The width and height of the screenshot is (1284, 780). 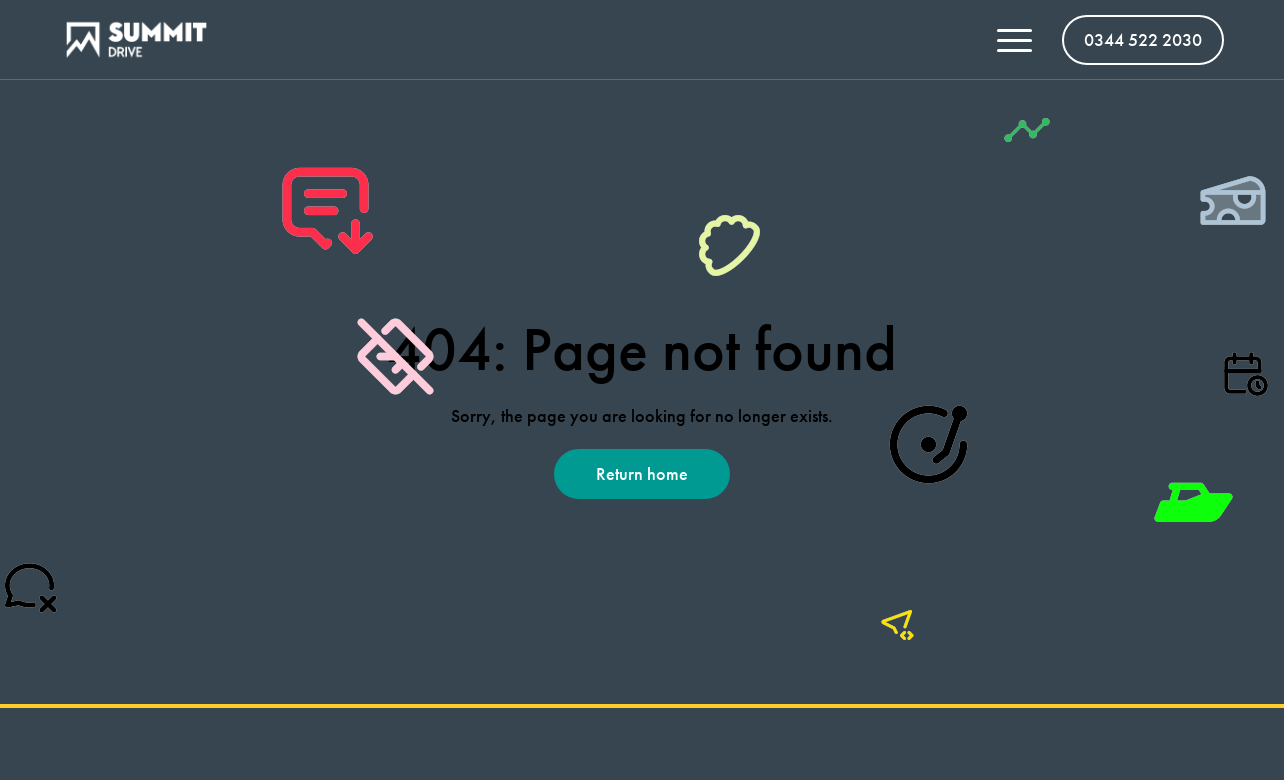 What do you see at coordinates (325, 206) in the screenshot?
I see `download message or conversation` at bounding box center [325, 206].